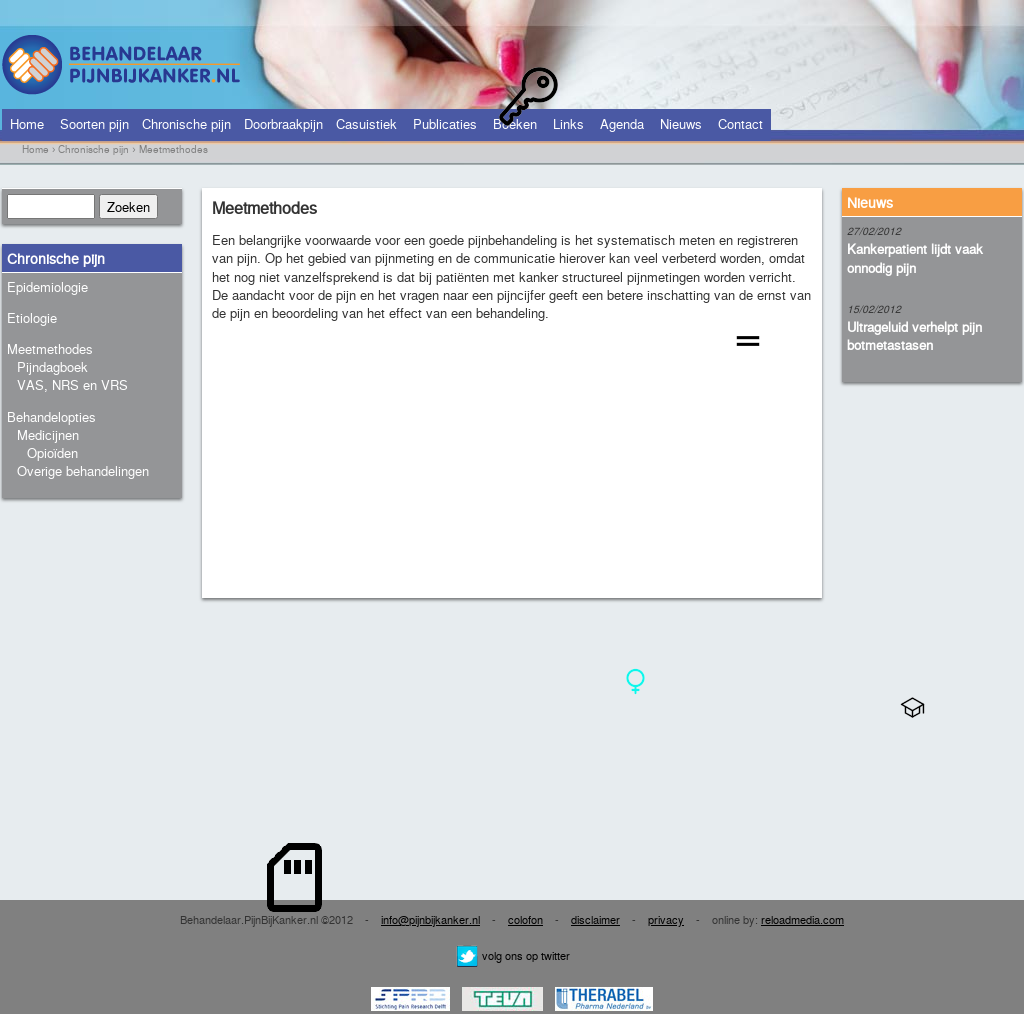 This screenshot has height=1014, width=1024. Describe the element at coordinates (748, 341) in the screenshot. I see `reorder or rearrange list items` at that location.